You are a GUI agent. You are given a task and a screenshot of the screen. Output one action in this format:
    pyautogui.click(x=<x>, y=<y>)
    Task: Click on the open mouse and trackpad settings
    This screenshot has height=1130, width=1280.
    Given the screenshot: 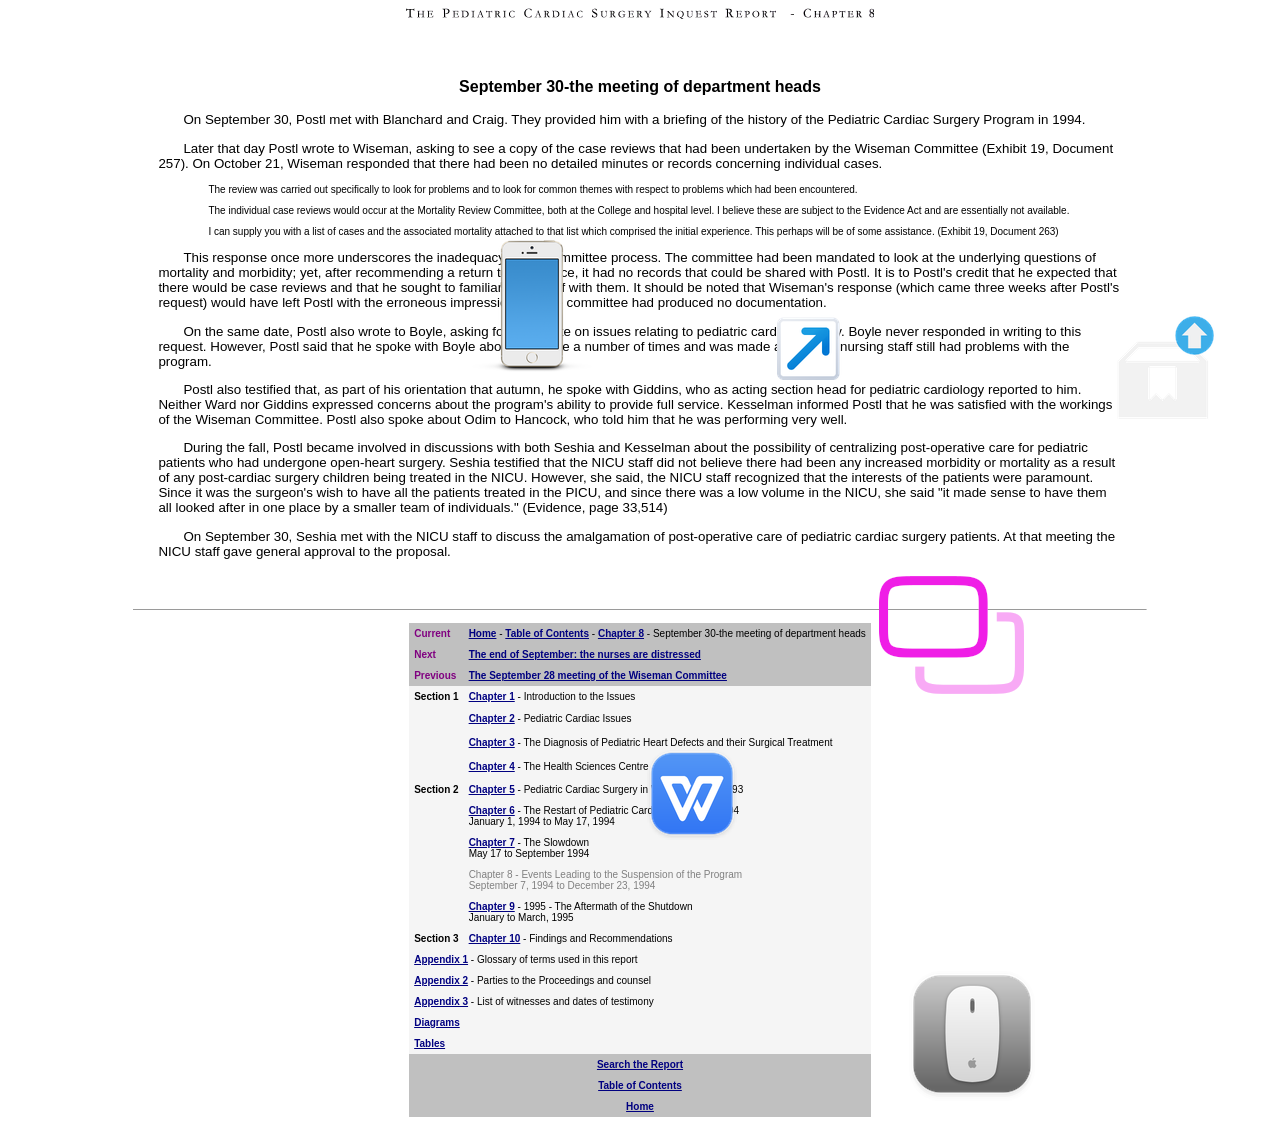 What is the action you would take?
    pyautogui.click(x=972, y=1034)
    